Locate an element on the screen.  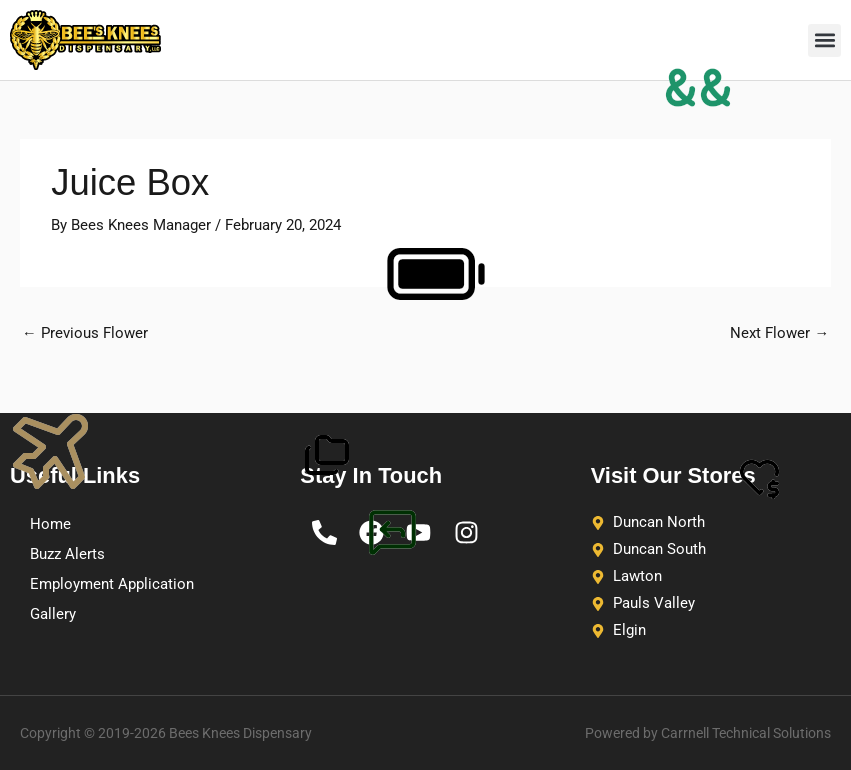
indicates battery is fully charged is located at coordinates (436, 274).